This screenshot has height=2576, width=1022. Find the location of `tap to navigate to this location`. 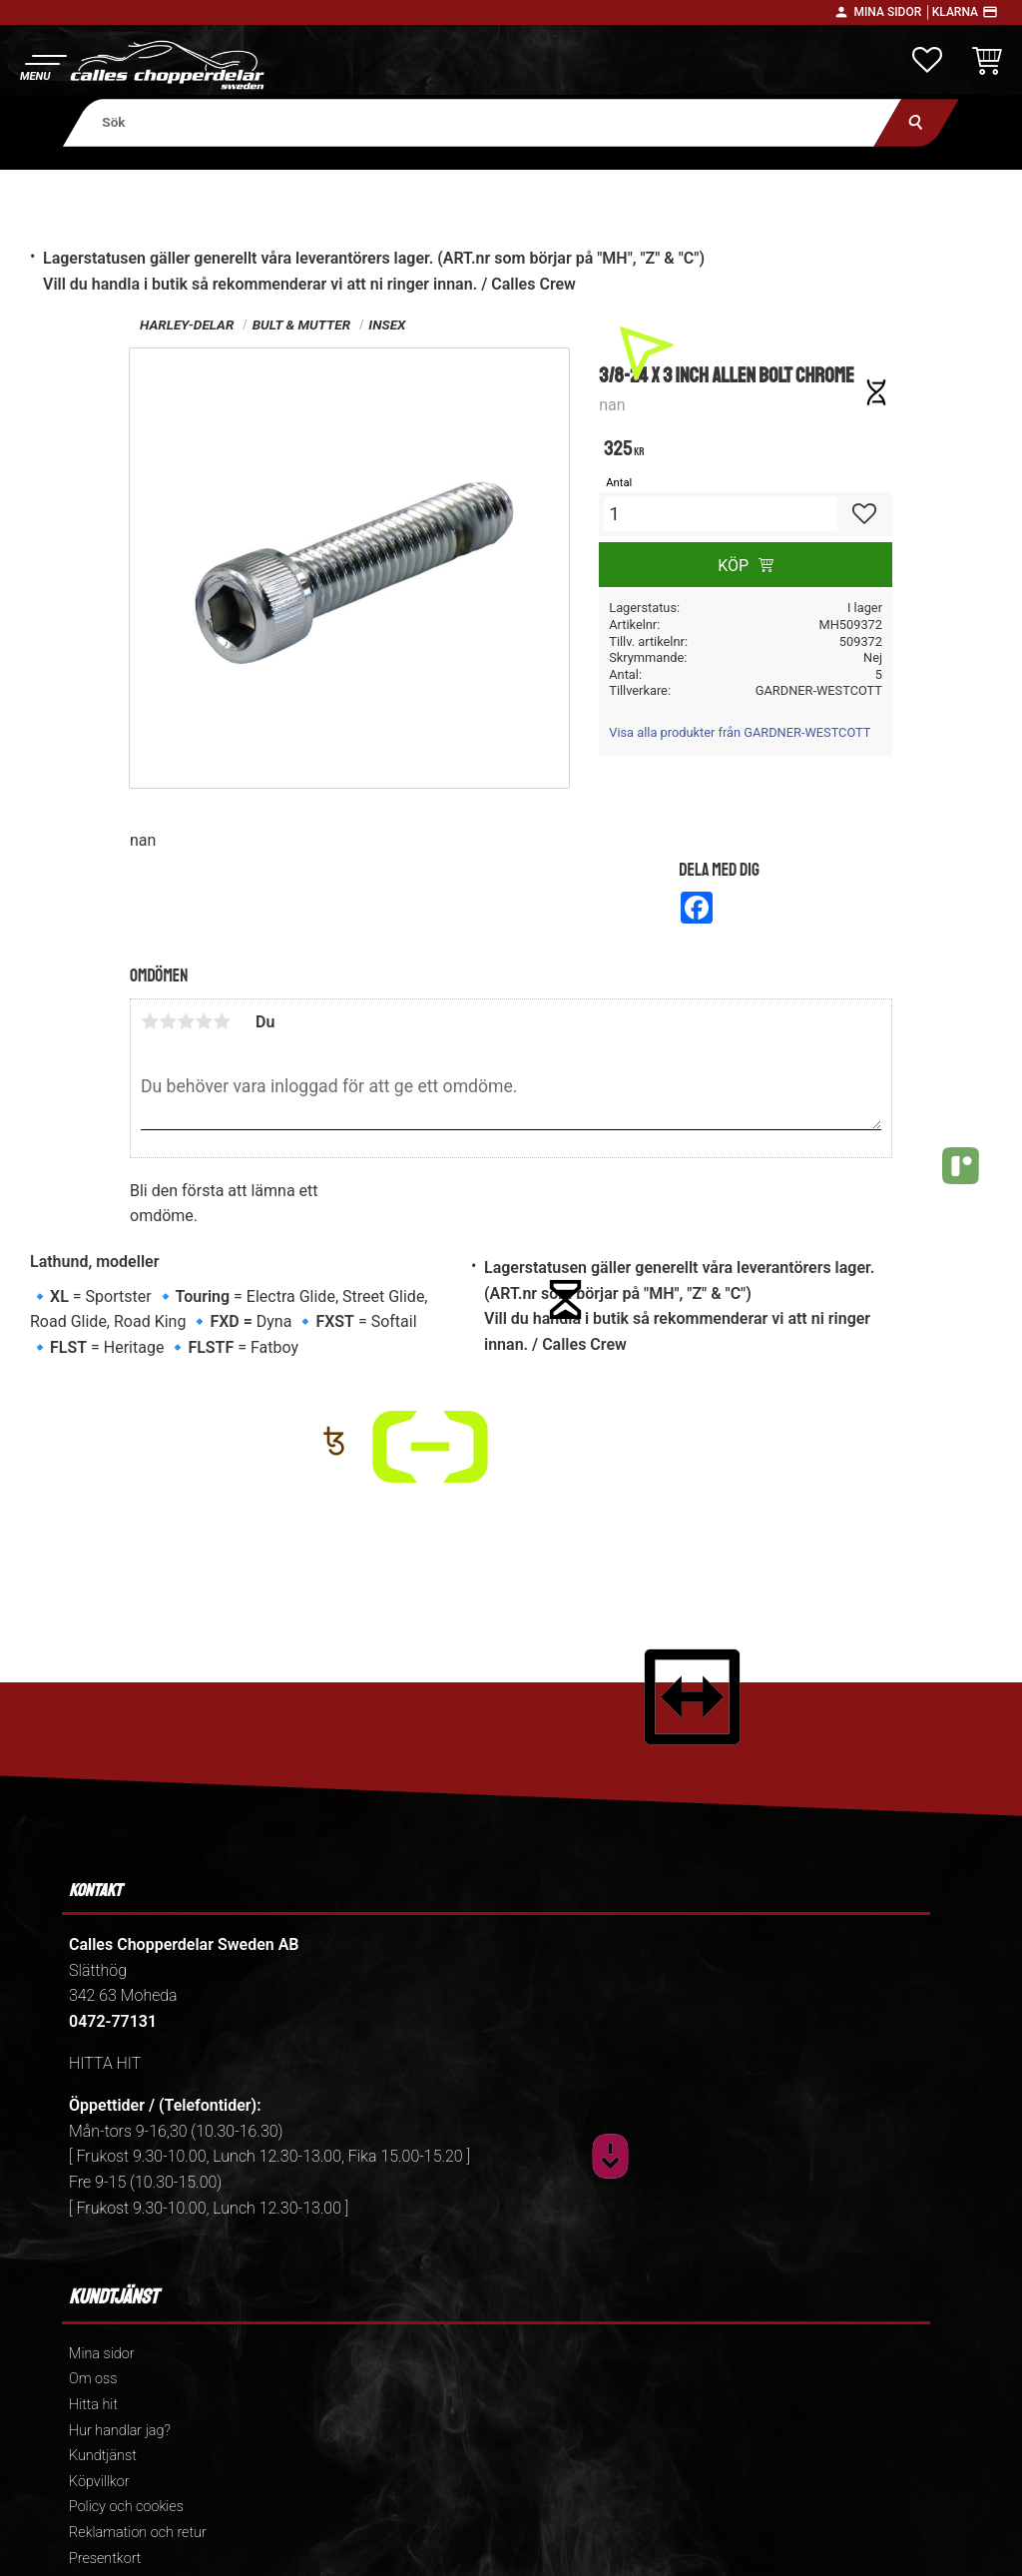

tap to navigate to this location is located at coordinates (646, 352).